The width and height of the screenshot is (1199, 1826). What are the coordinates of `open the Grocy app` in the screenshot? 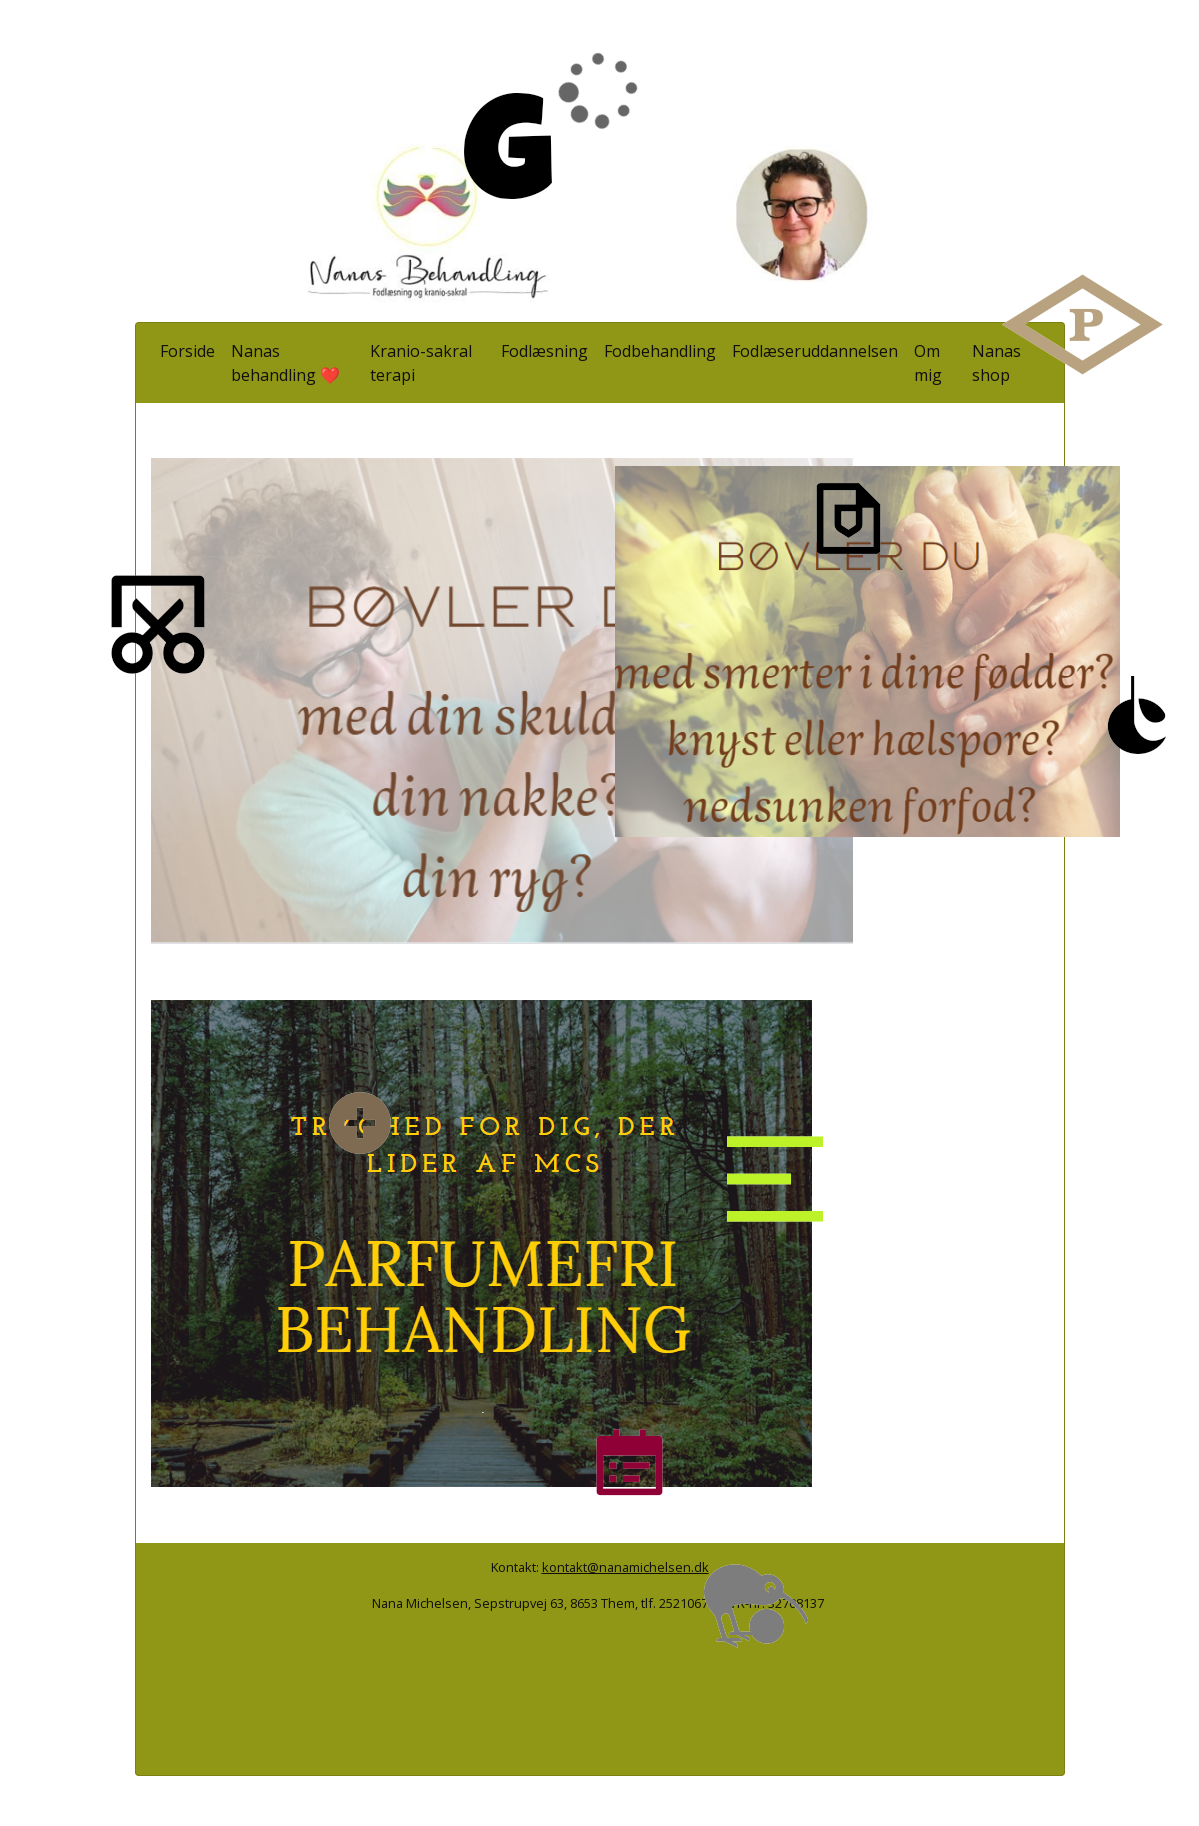 It's located at (508, 146).